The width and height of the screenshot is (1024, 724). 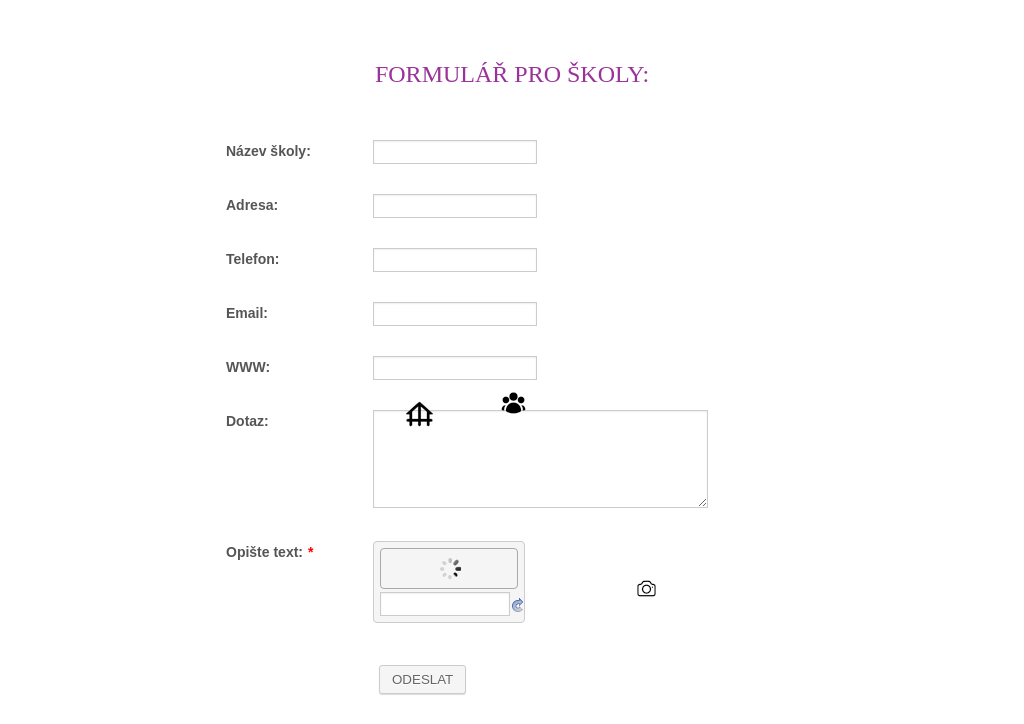 I want to click on take a photo, so click(x=646, y=588).